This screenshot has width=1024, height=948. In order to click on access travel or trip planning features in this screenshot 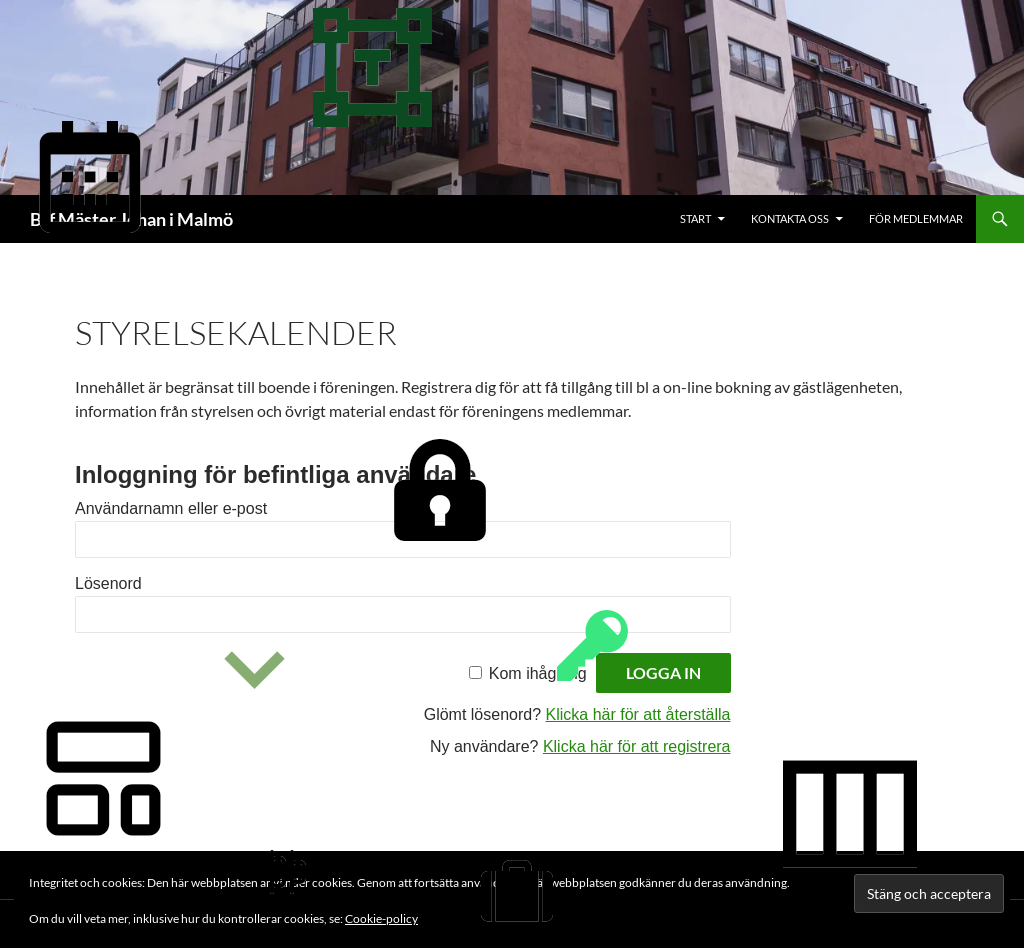, I will do `click(517, 889)`.